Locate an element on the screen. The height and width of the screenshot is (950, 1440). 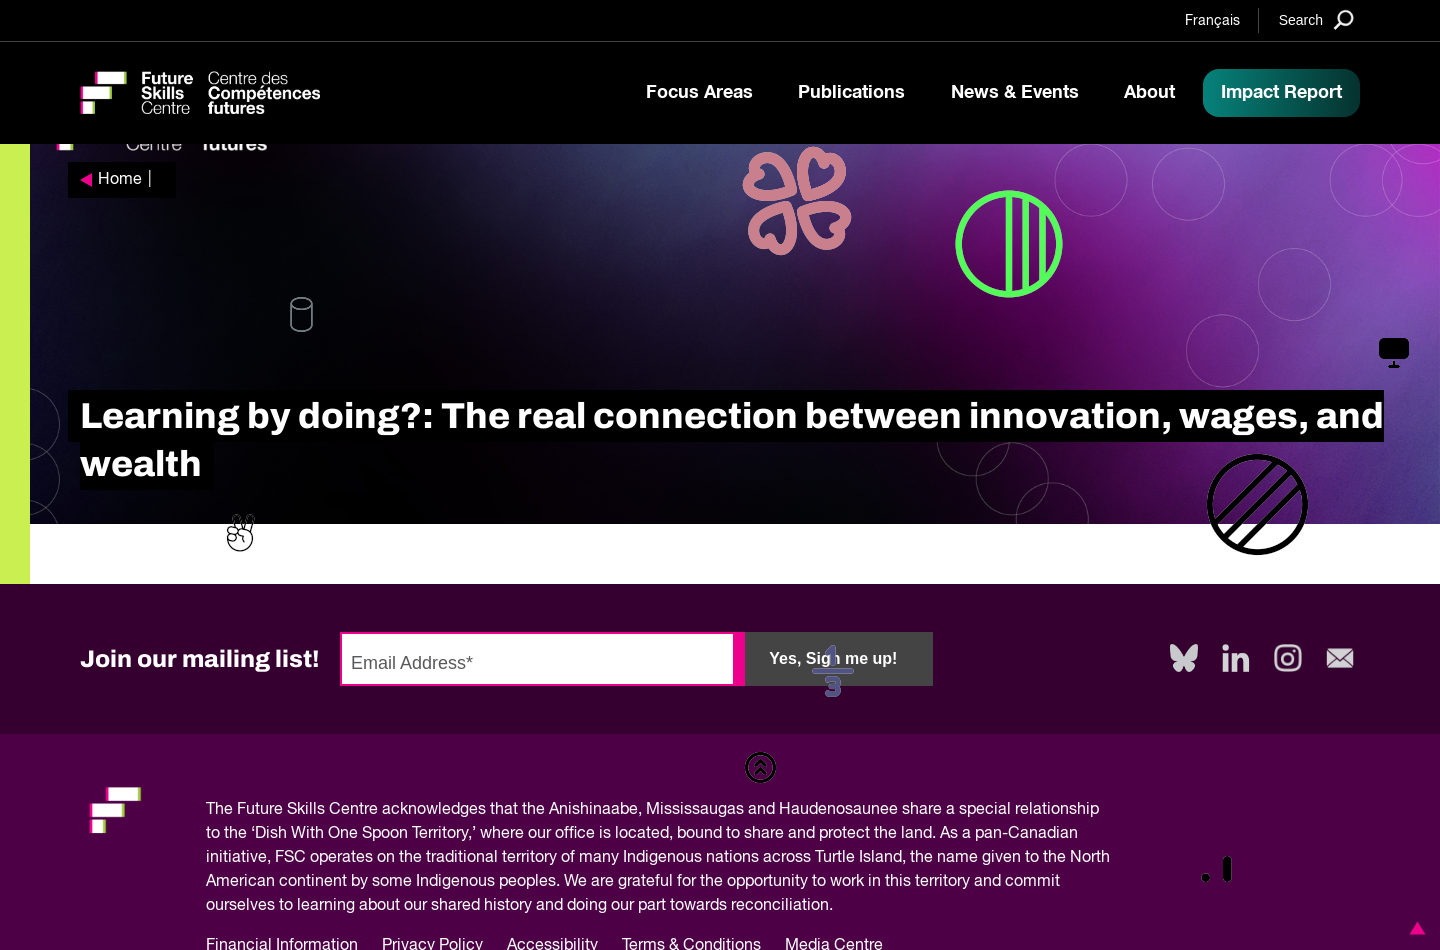
access display or screen settings is located at coordinates (1394, 353).